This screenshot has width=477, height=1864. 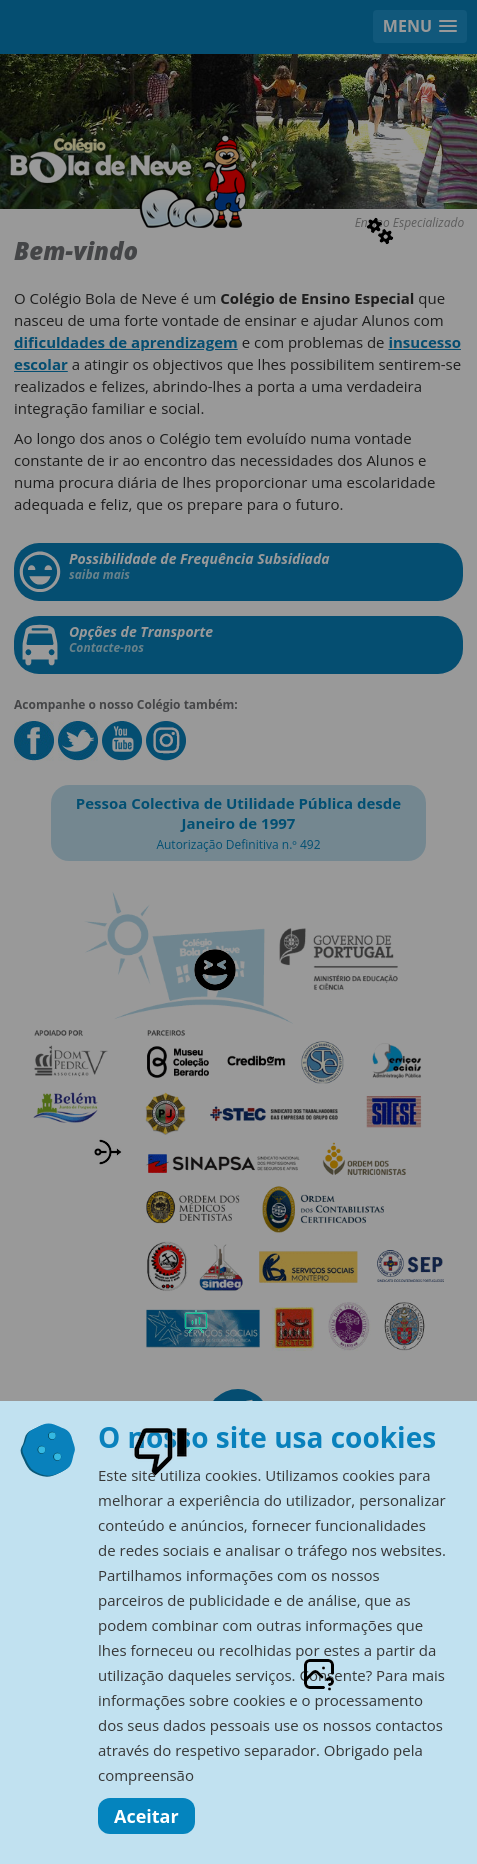 I want to click on access settings or preferences, so click(x=380, y=231).